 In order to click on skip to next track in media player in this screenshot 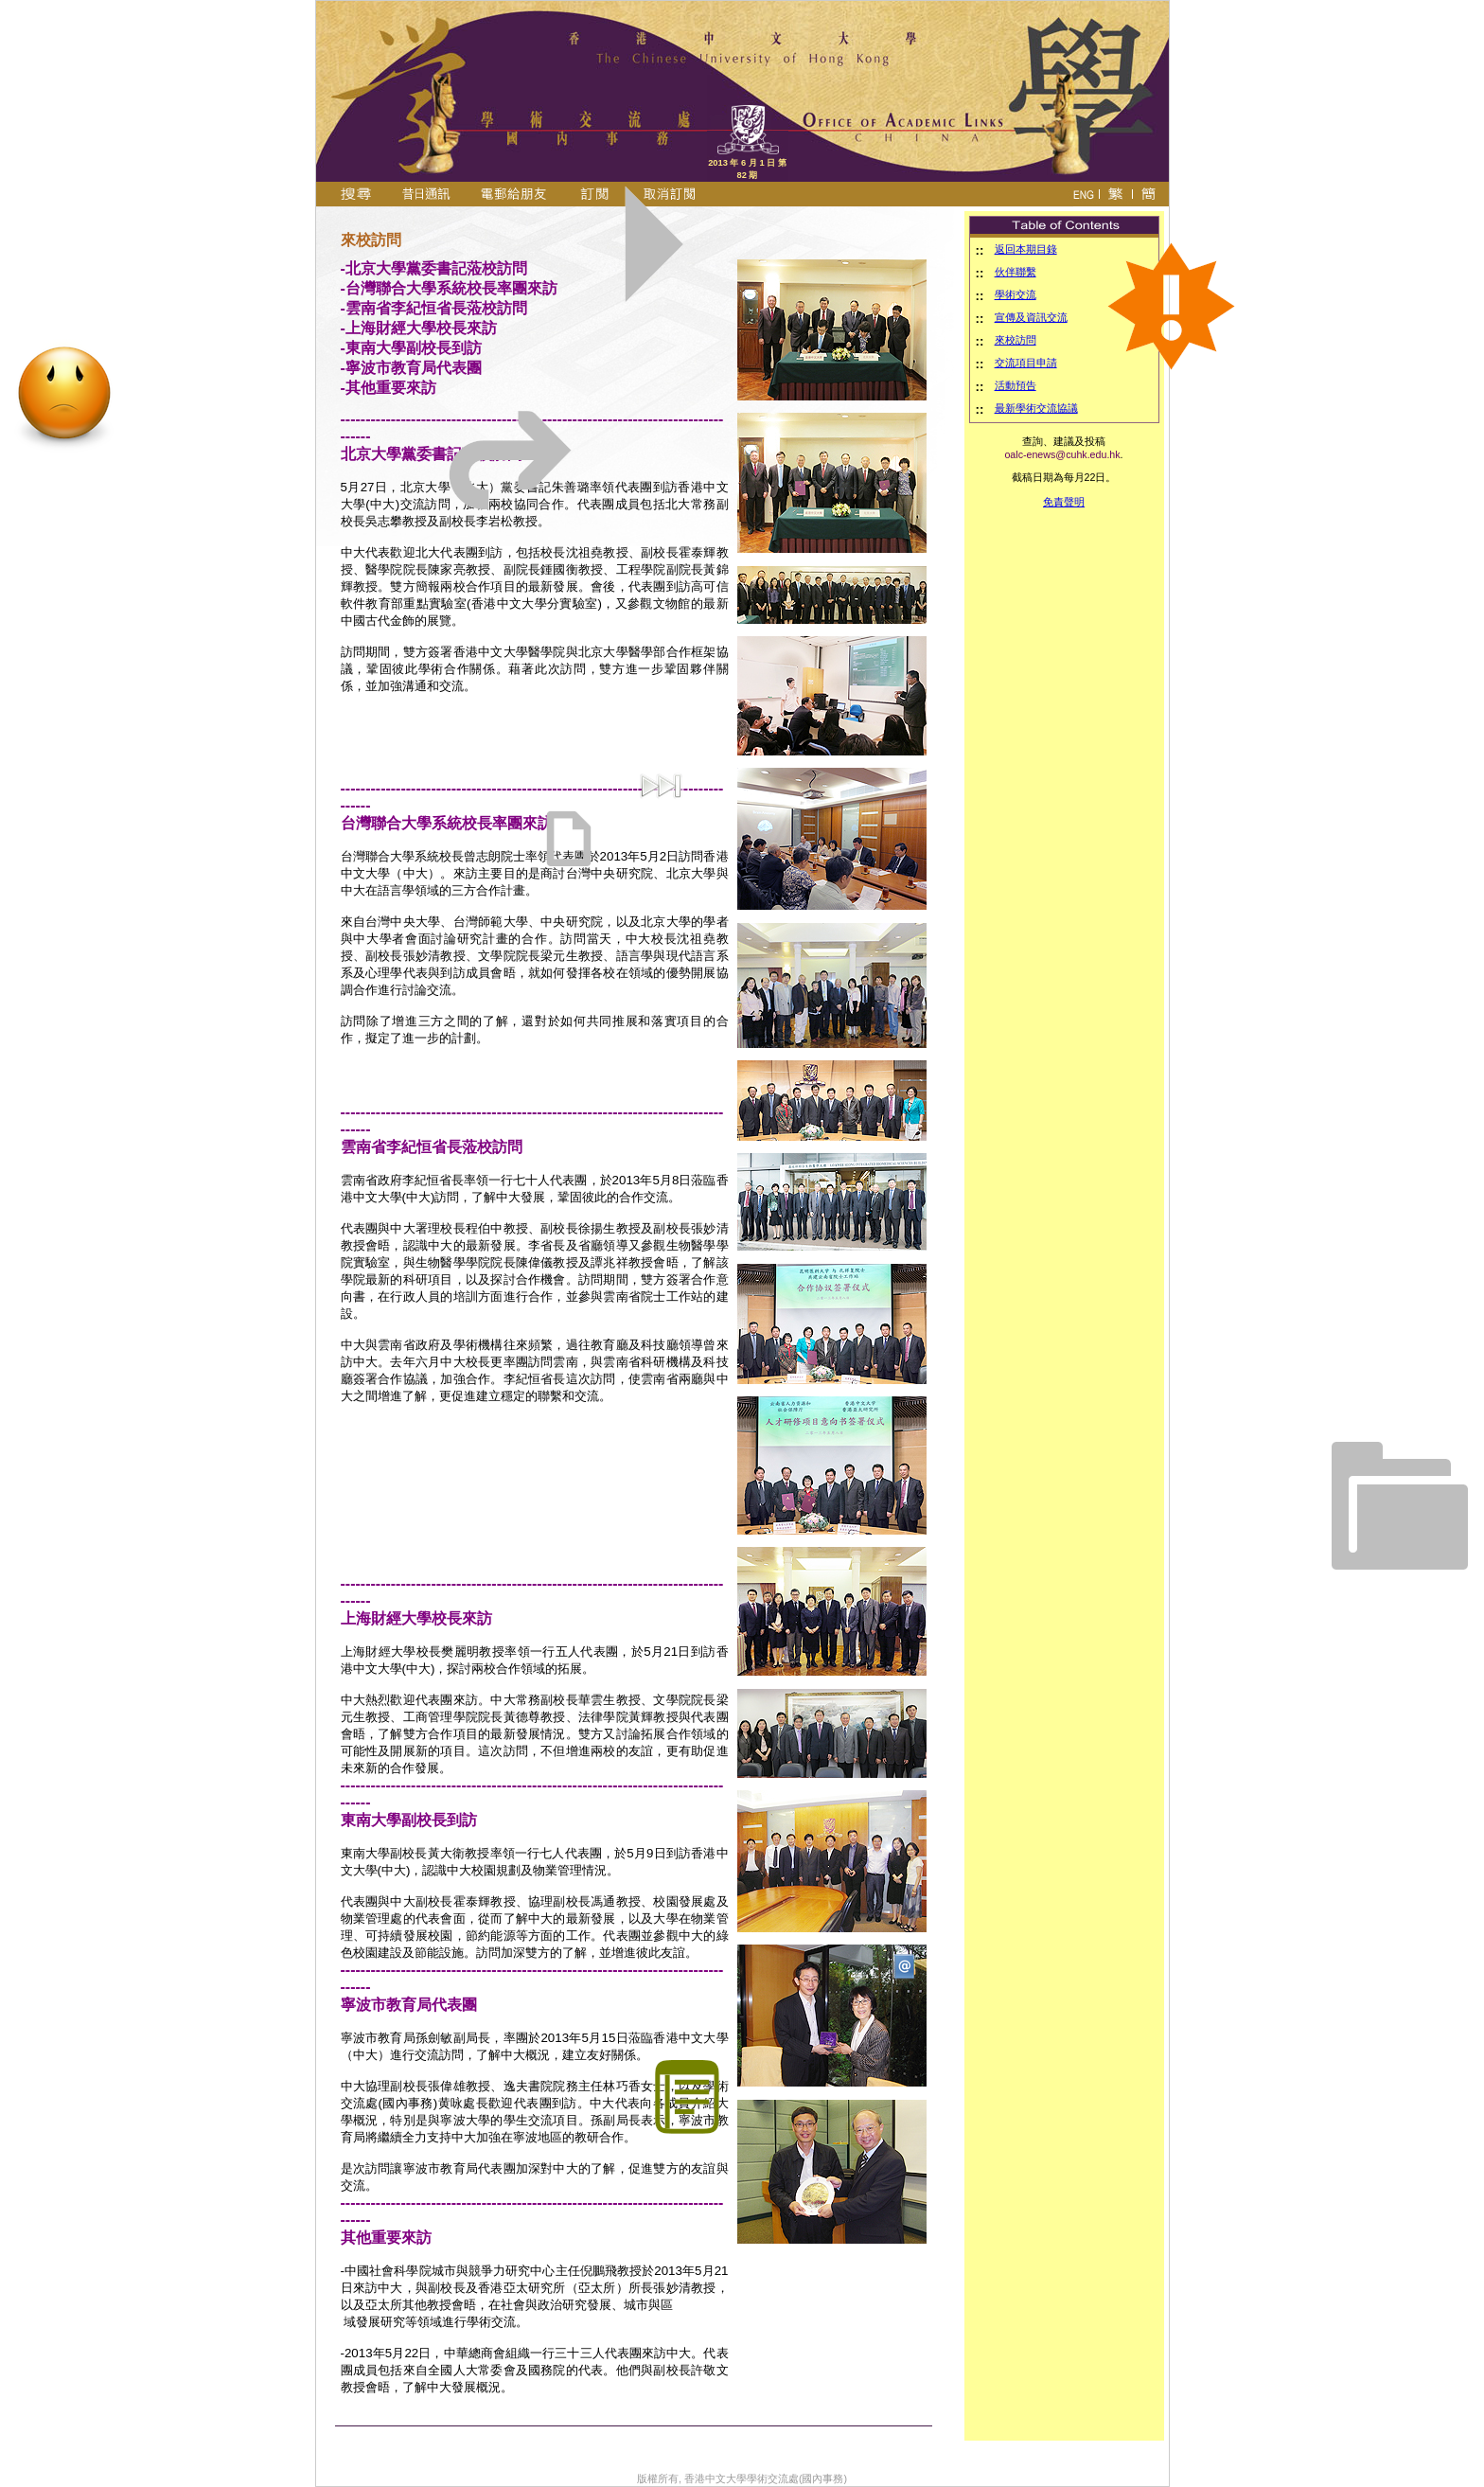, I will do `click(661, 786)`.